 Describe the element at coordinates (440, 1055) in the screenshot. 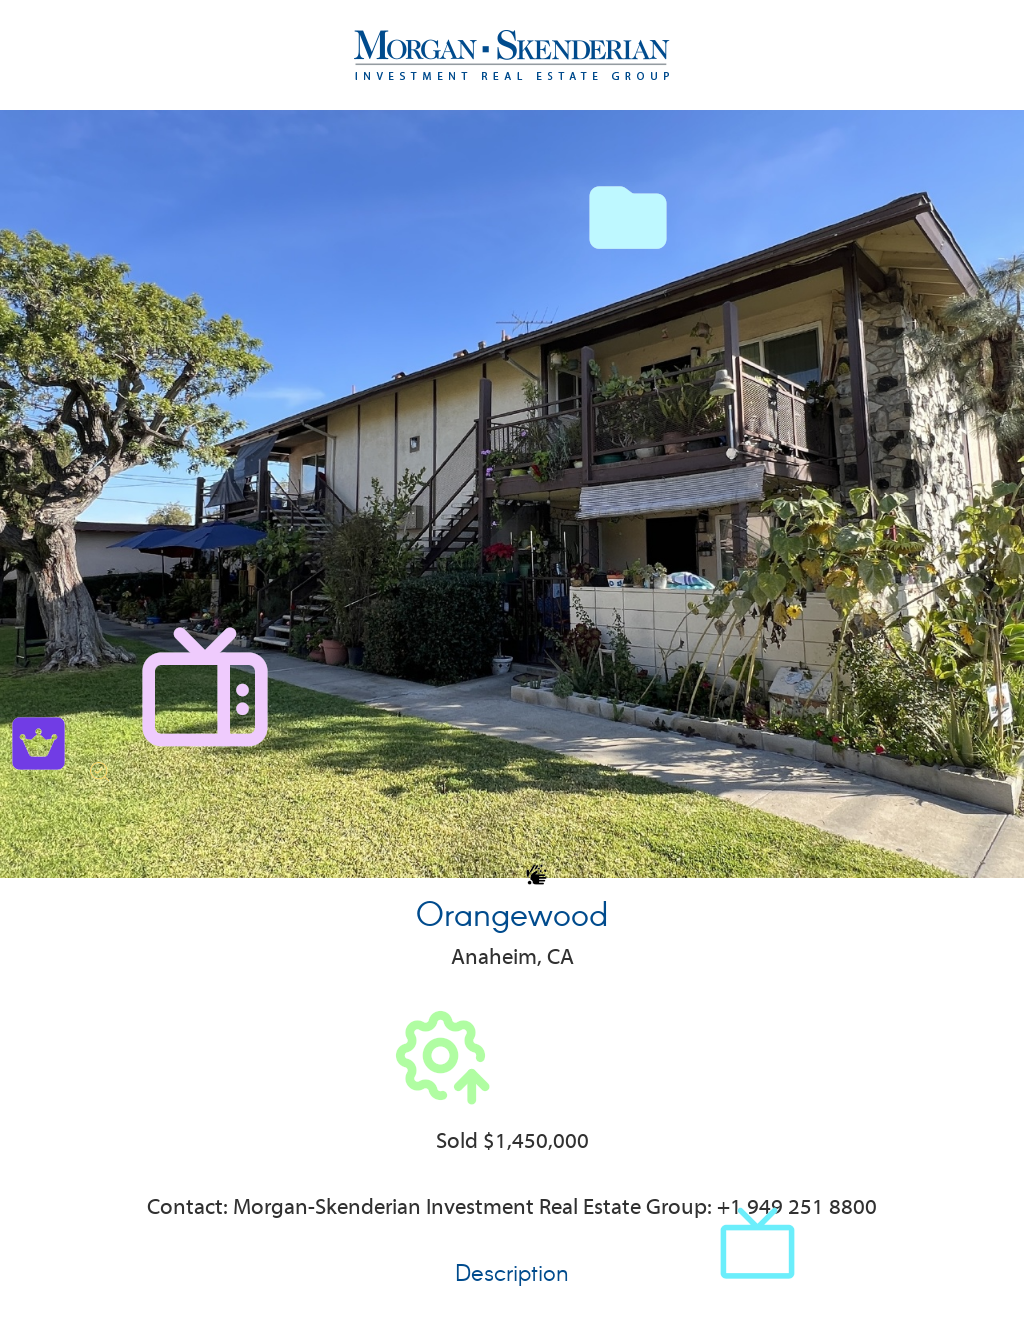

I see `upgrade or update settings` at that location.